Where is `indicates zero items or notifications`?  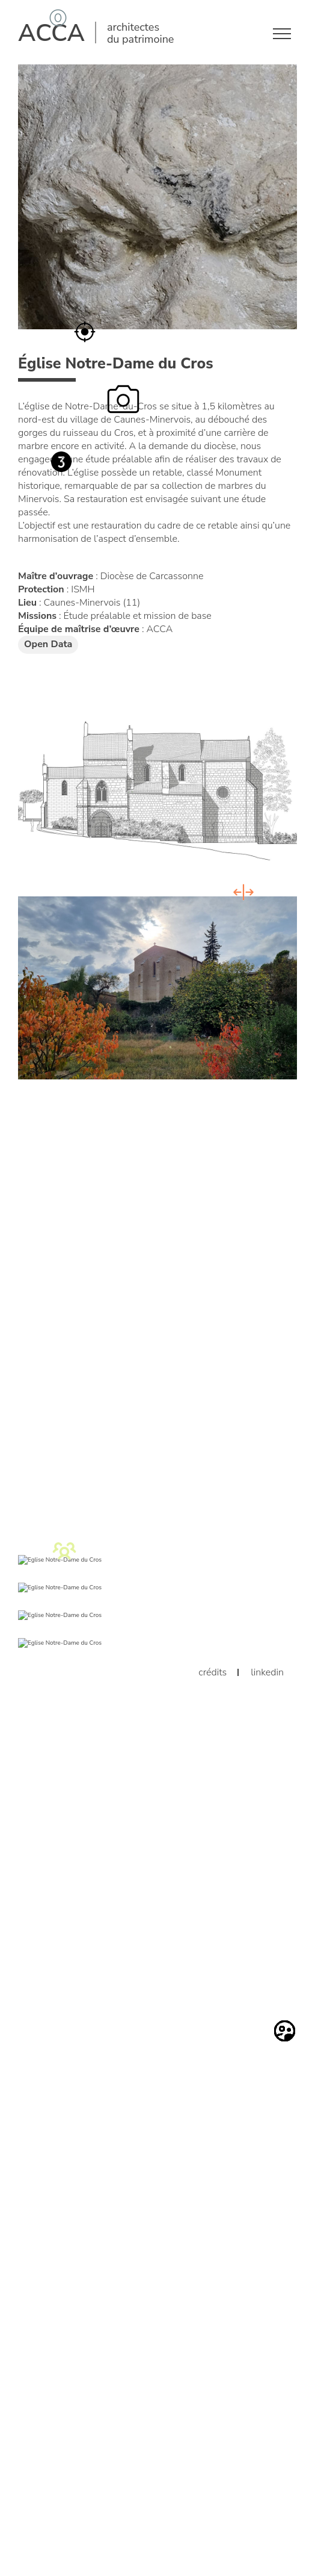
indicates zero items or notifications is located at coordinates (58, 17).